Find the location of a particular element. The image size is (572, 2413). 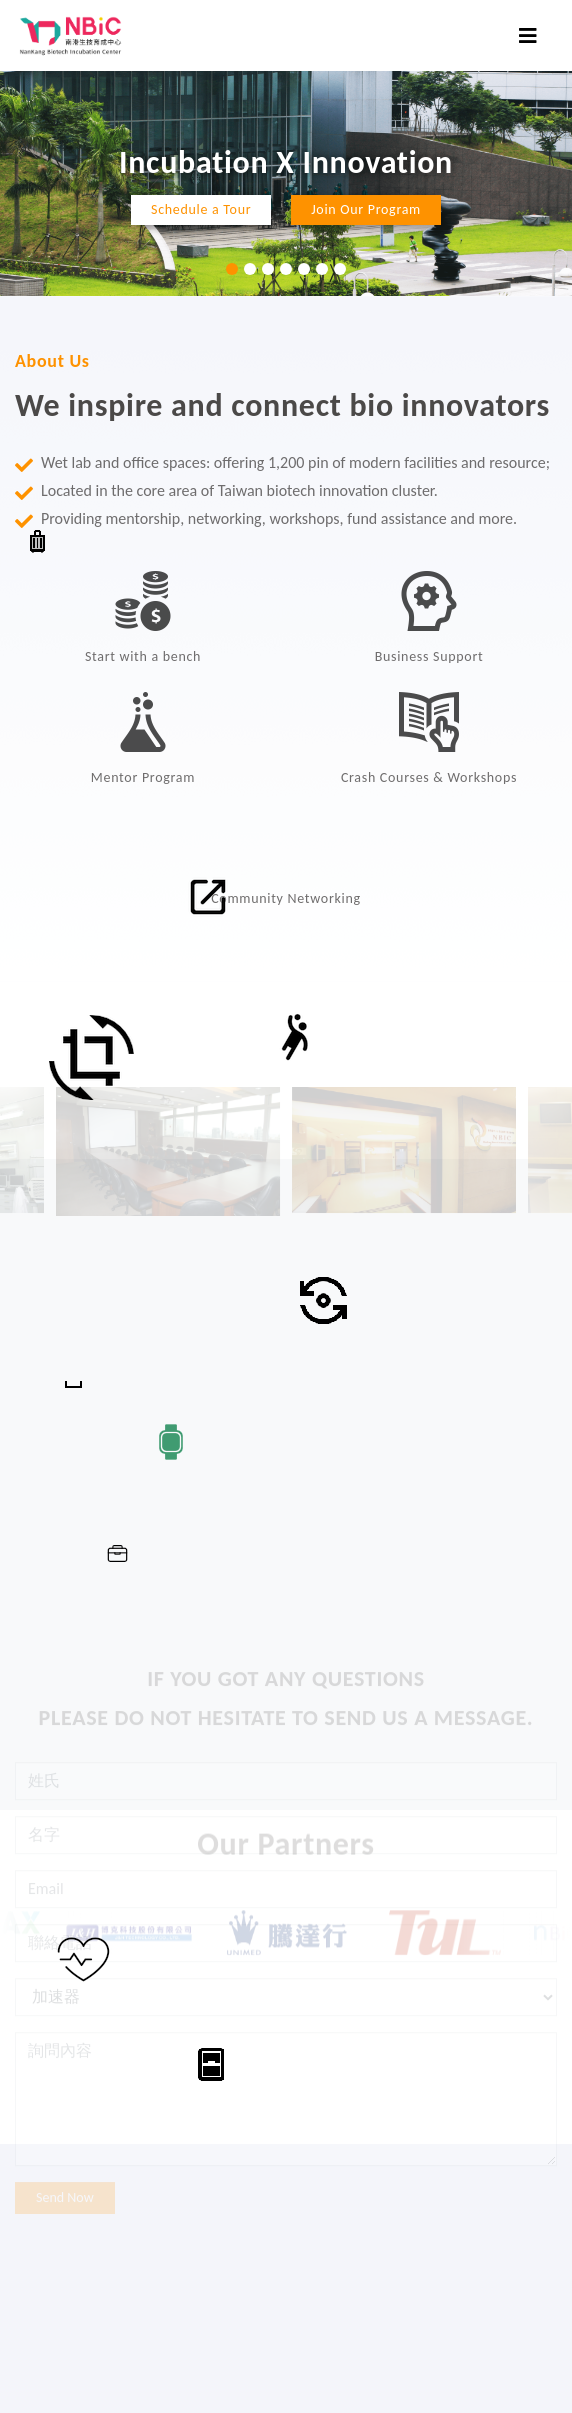

view health or fitness metrics is located at coordinates (83, 1957).